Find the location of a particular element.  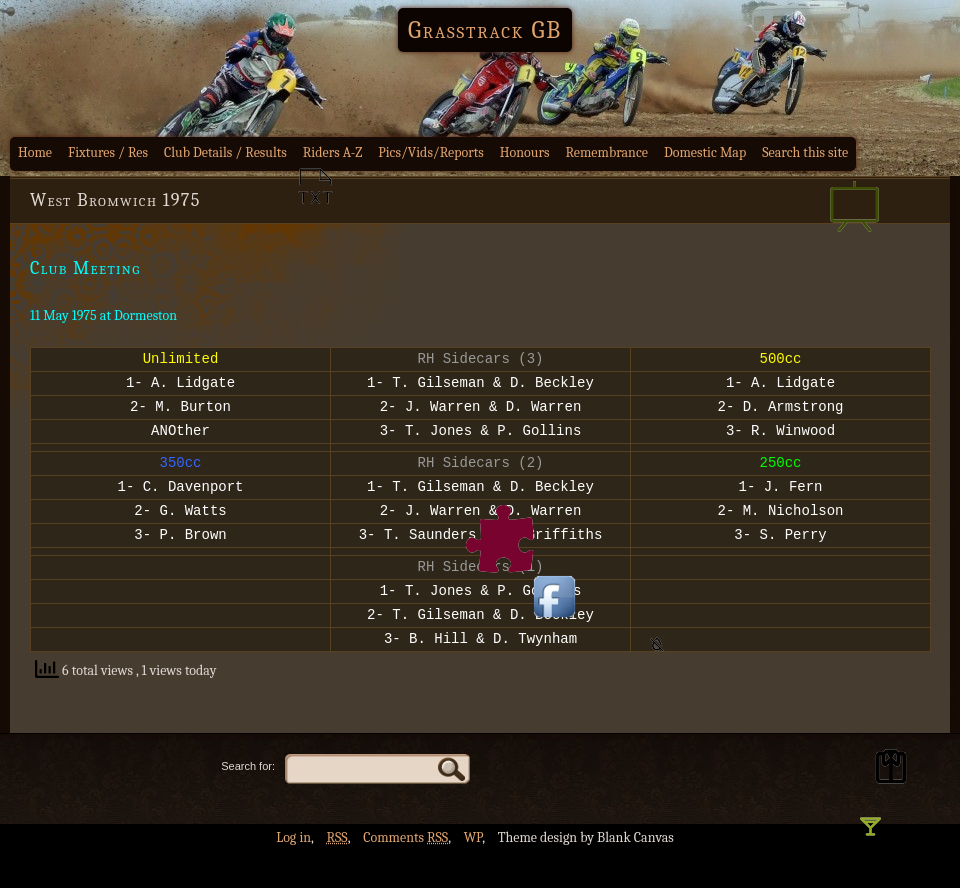

access plugins or extensions is located at coordinates (501, 540).